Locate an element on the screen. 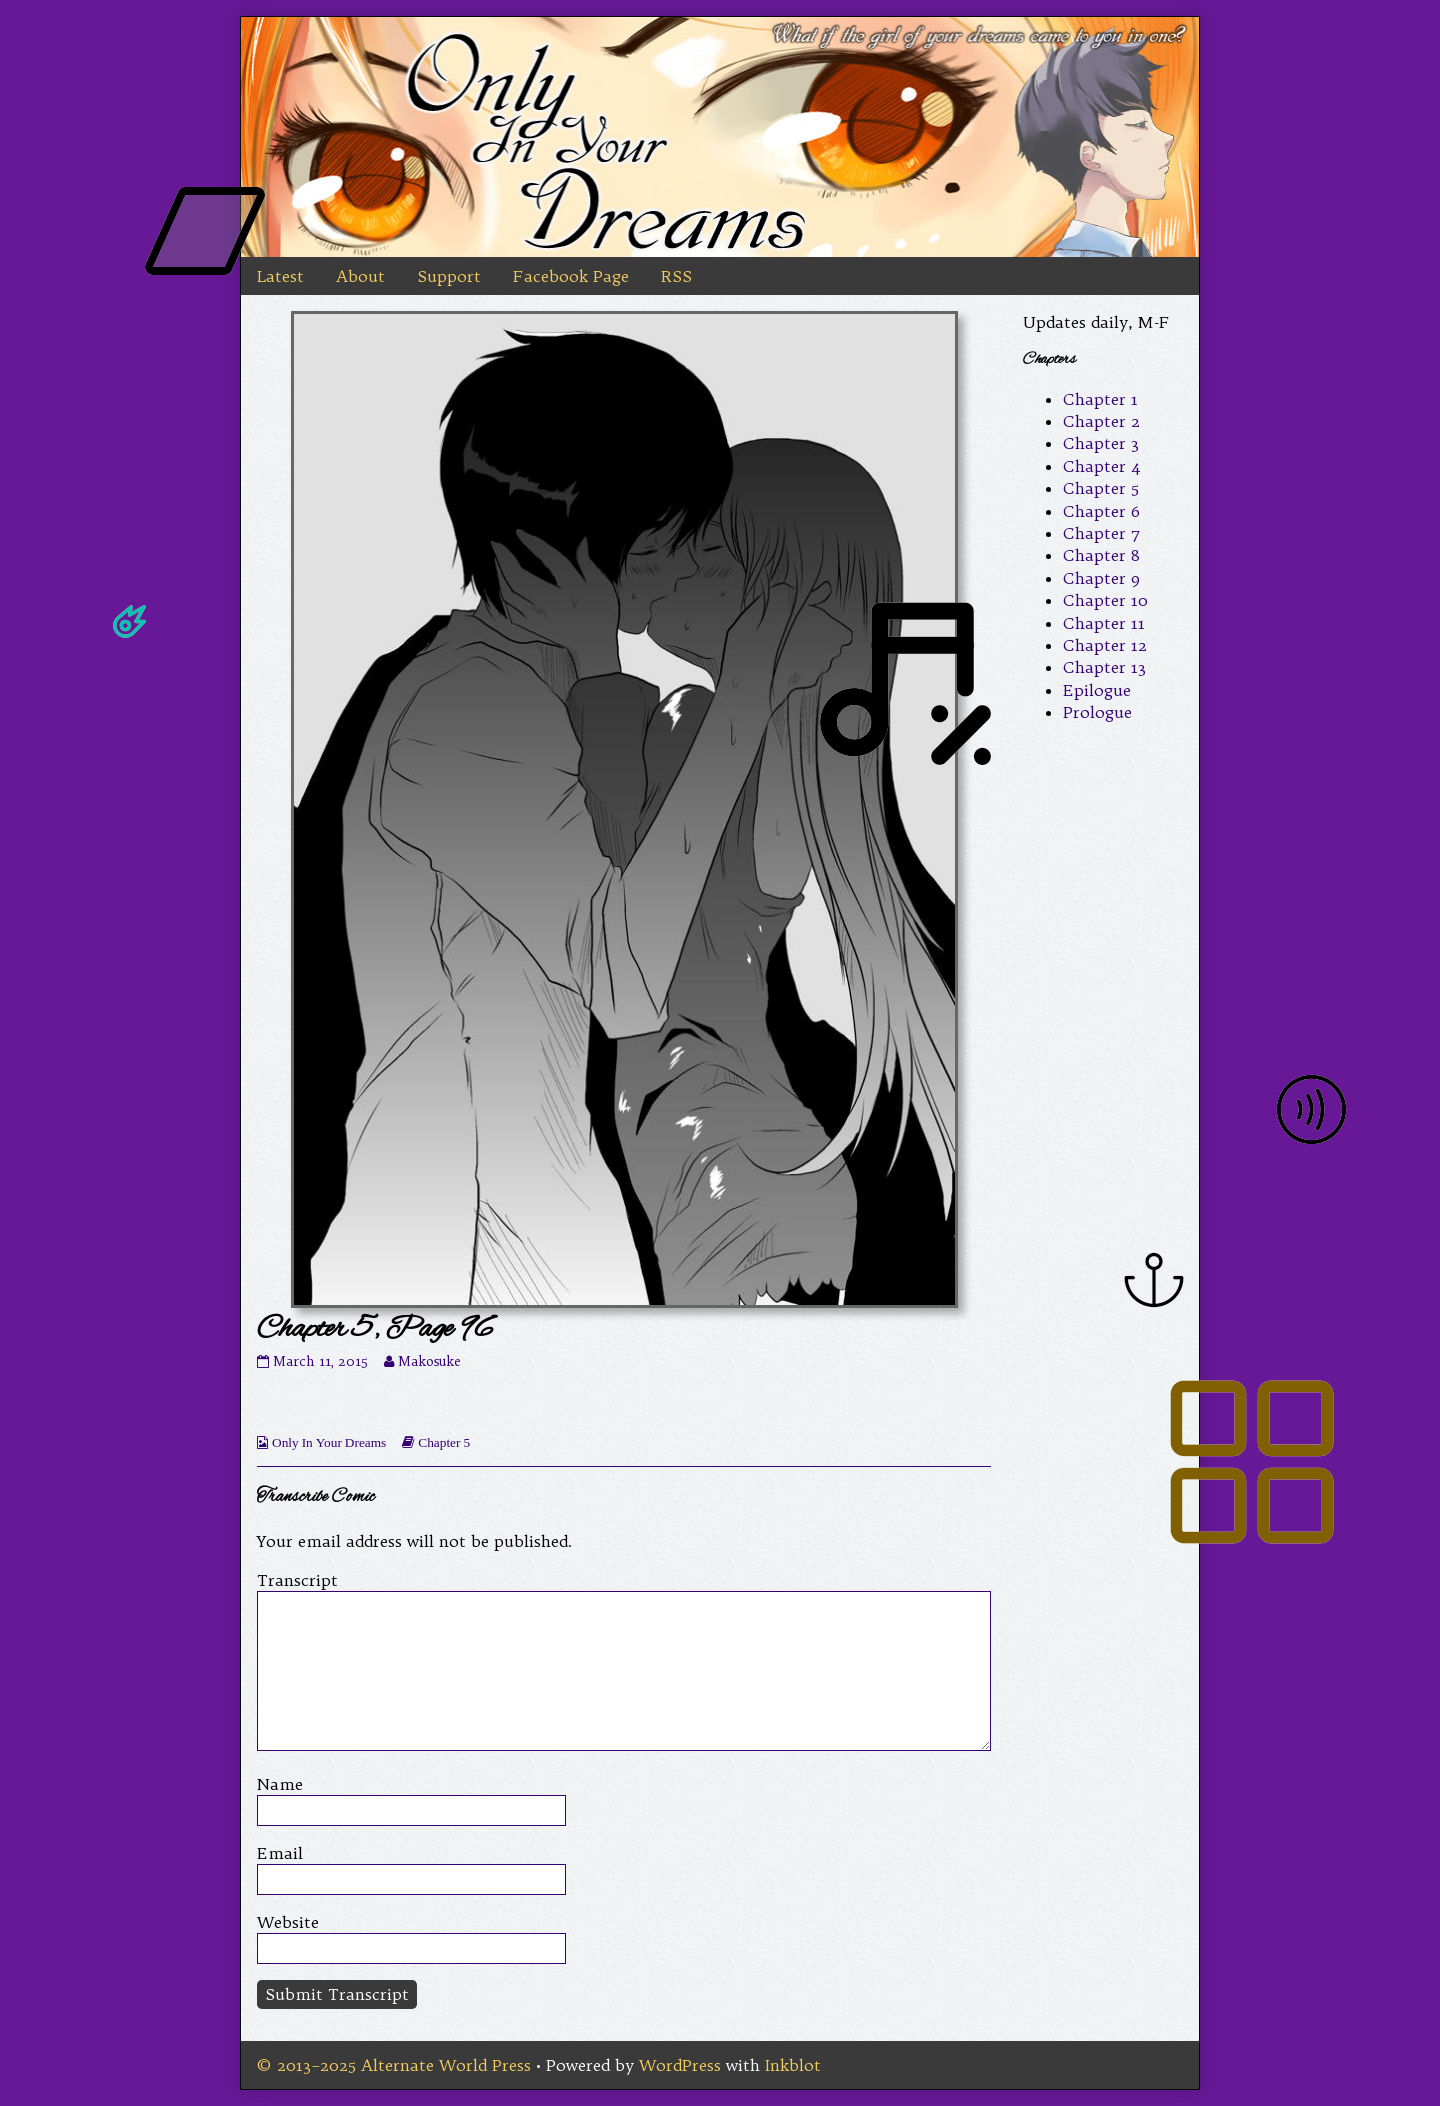  tap to pay with contactless payment is located at coordinates (1311, 1109).